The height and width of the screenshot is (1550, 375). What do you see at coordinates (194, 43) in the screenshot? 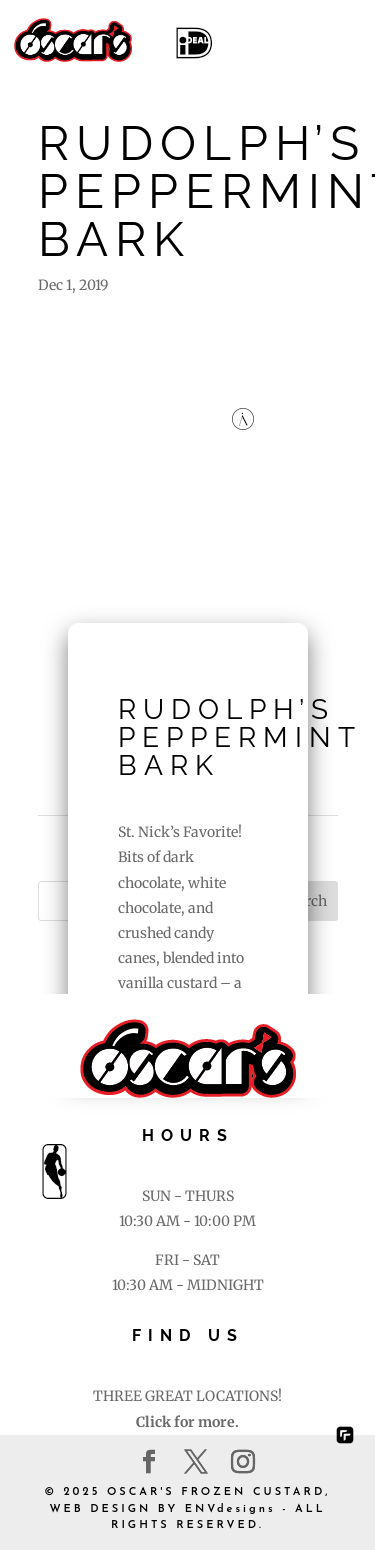
I see `pay with iDEAL payment method` at bounding box center [194, 43].